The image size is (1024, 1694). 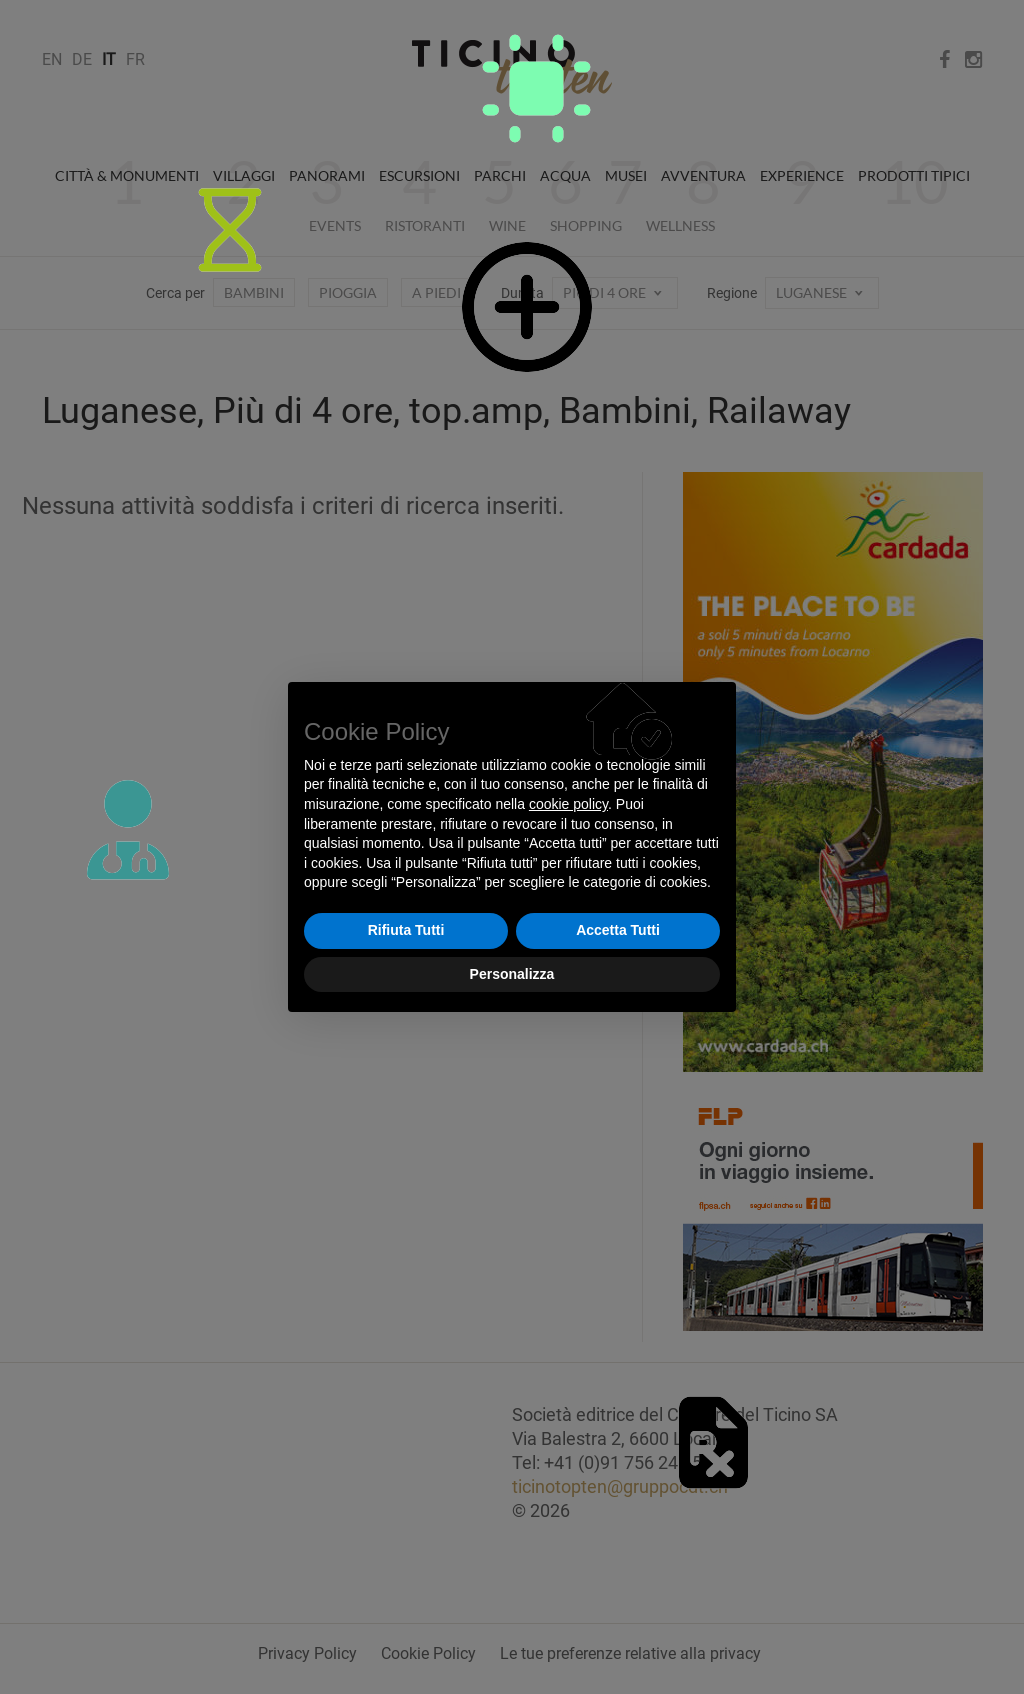 I want to click on indicates loading or processing in progress, so click(x=230, y=230).